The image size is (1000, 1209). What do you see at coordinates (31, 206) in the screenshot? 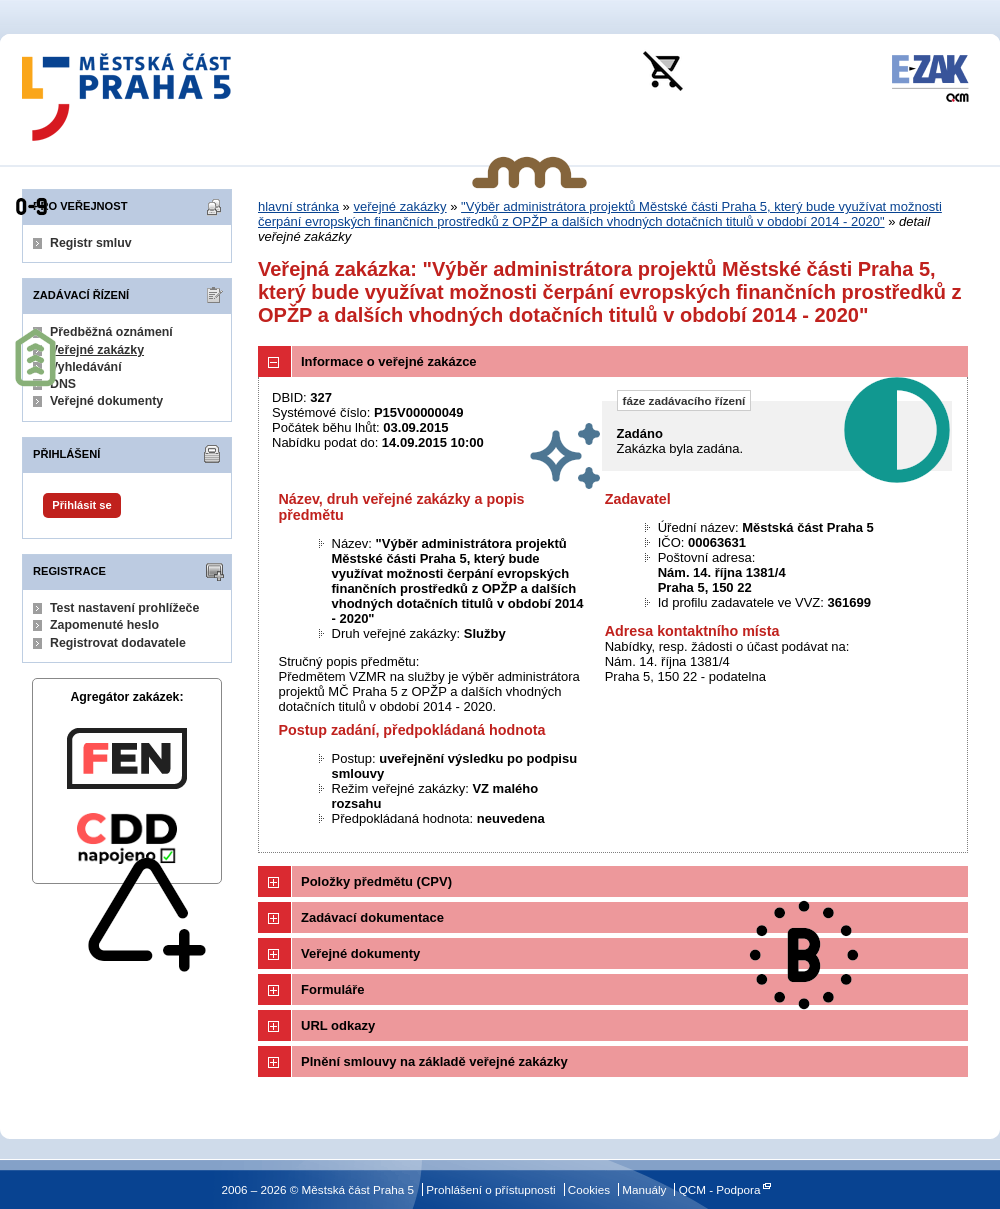
I see `sort items in ascending numerical order` at bounding box center [31, 206].